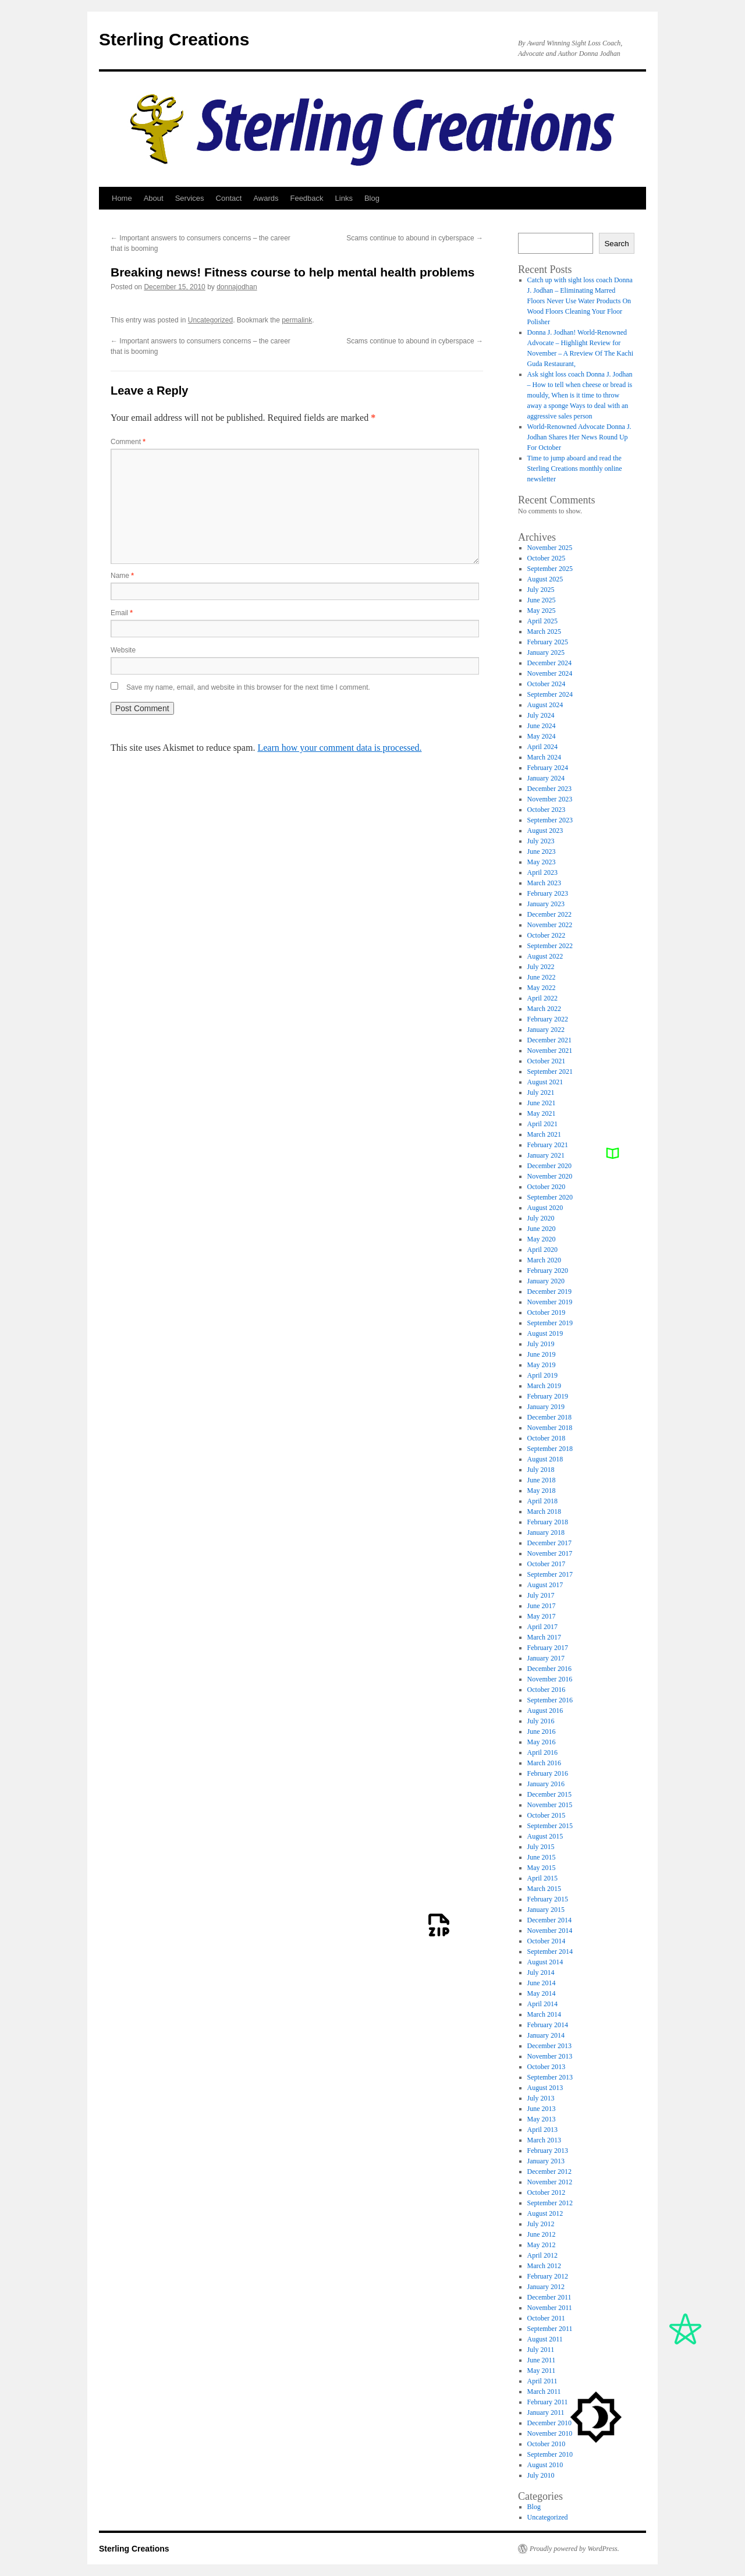 This screenshot has width=745, height=2576. What do you see at coordinates (596, 2417) in the screenshot?
I see `toggle dark mode or night theme` at bounding box center [596, 2417].